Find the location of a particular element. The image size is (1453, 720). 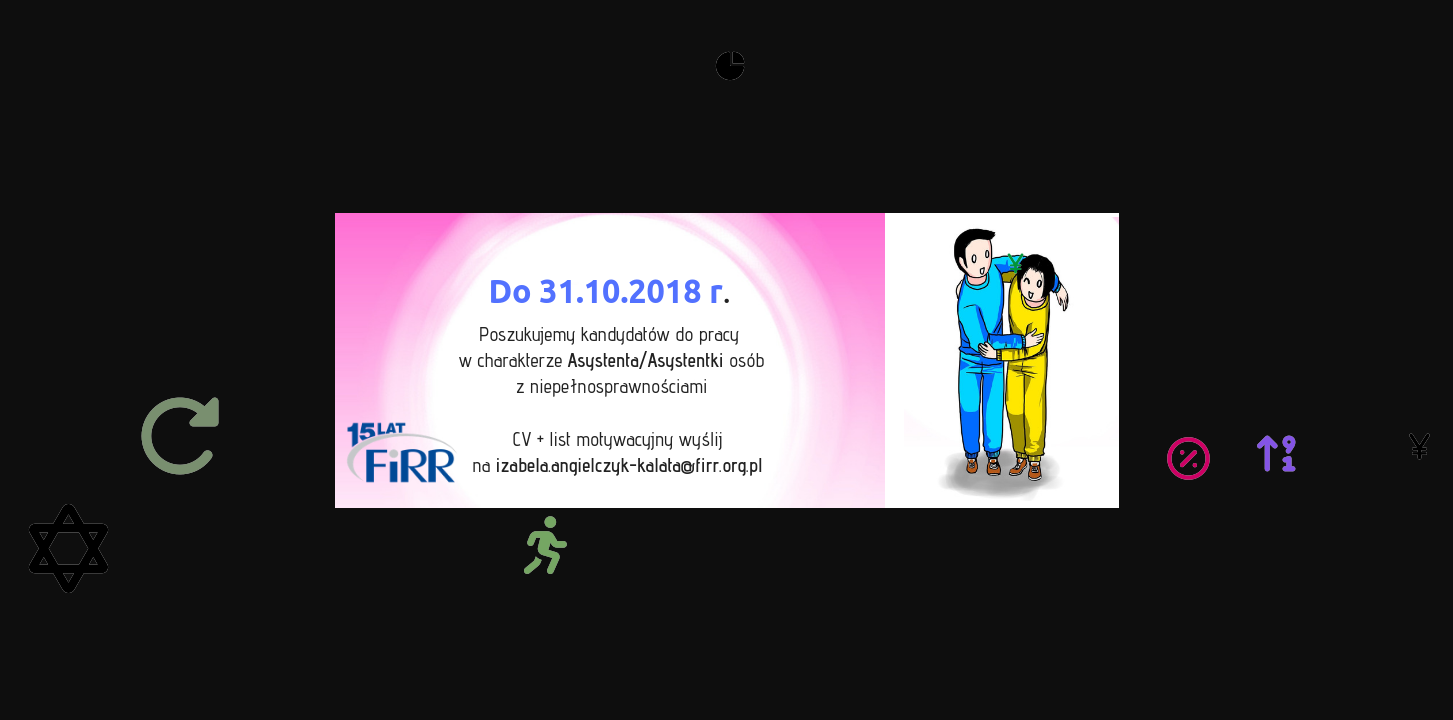

start a run or workout session is located at coordinates (547, 546).